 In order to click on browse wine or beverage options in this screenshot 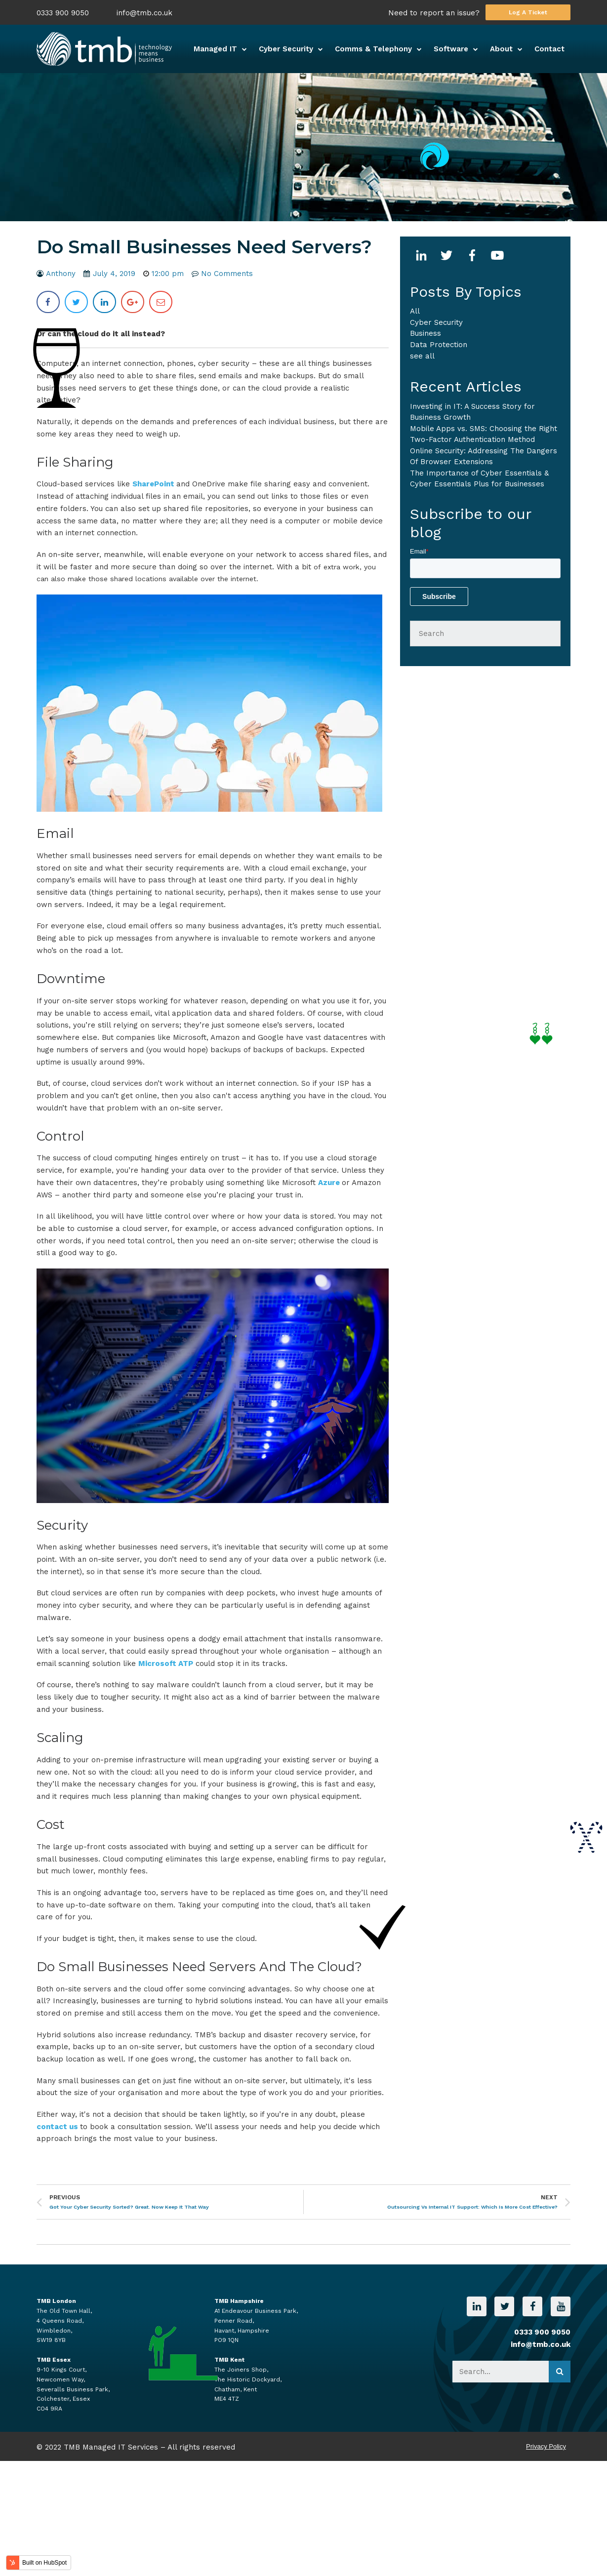, I will do `click(56, 368)`.